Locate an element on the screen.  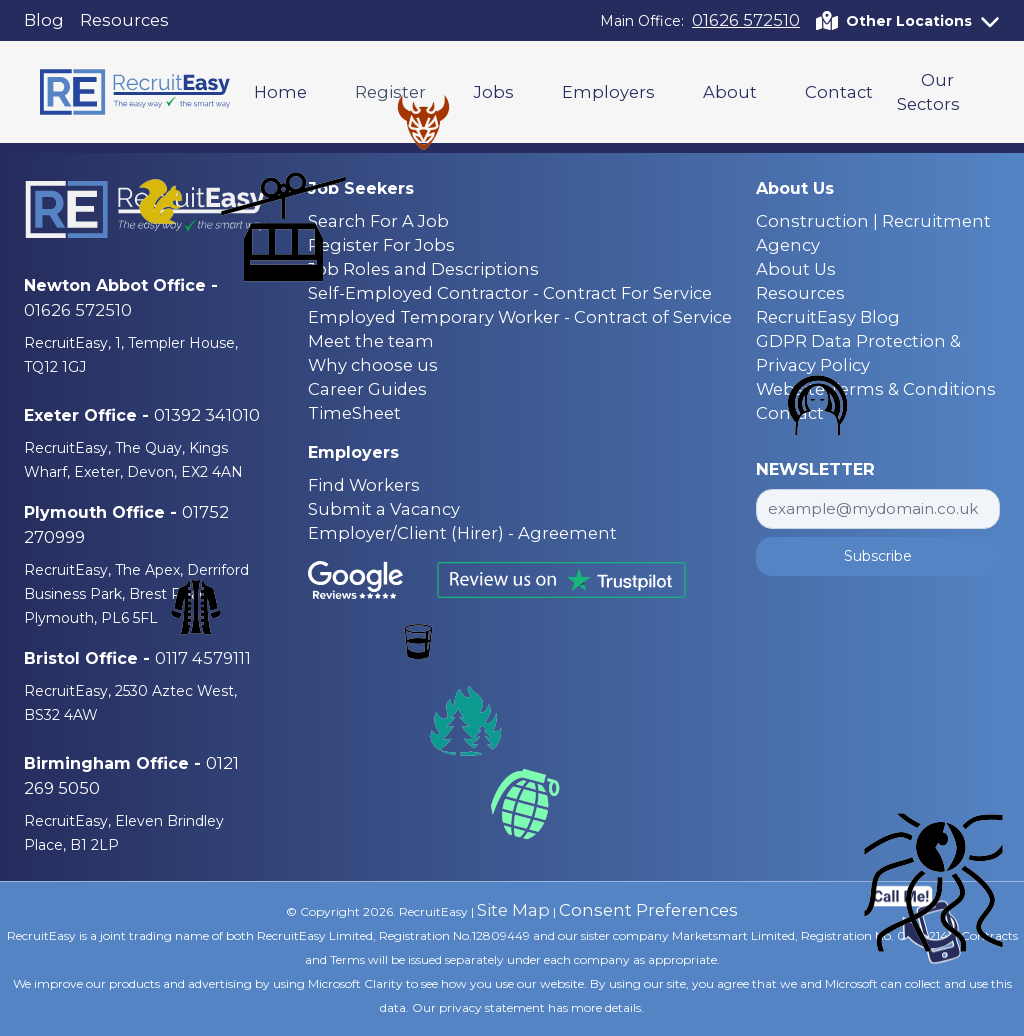
select pirate costume or outfit is located at coordinates (196, 606).